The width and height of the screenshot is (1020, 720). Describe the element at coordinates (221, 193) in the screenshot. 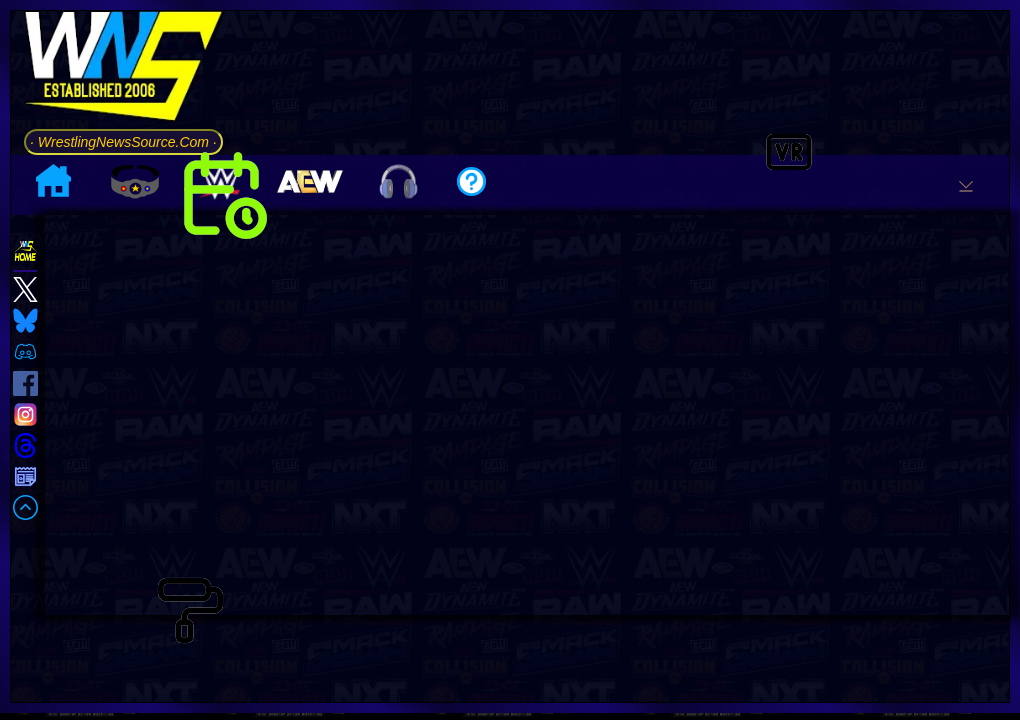

I see `schedule an event with a specific time` at that location.